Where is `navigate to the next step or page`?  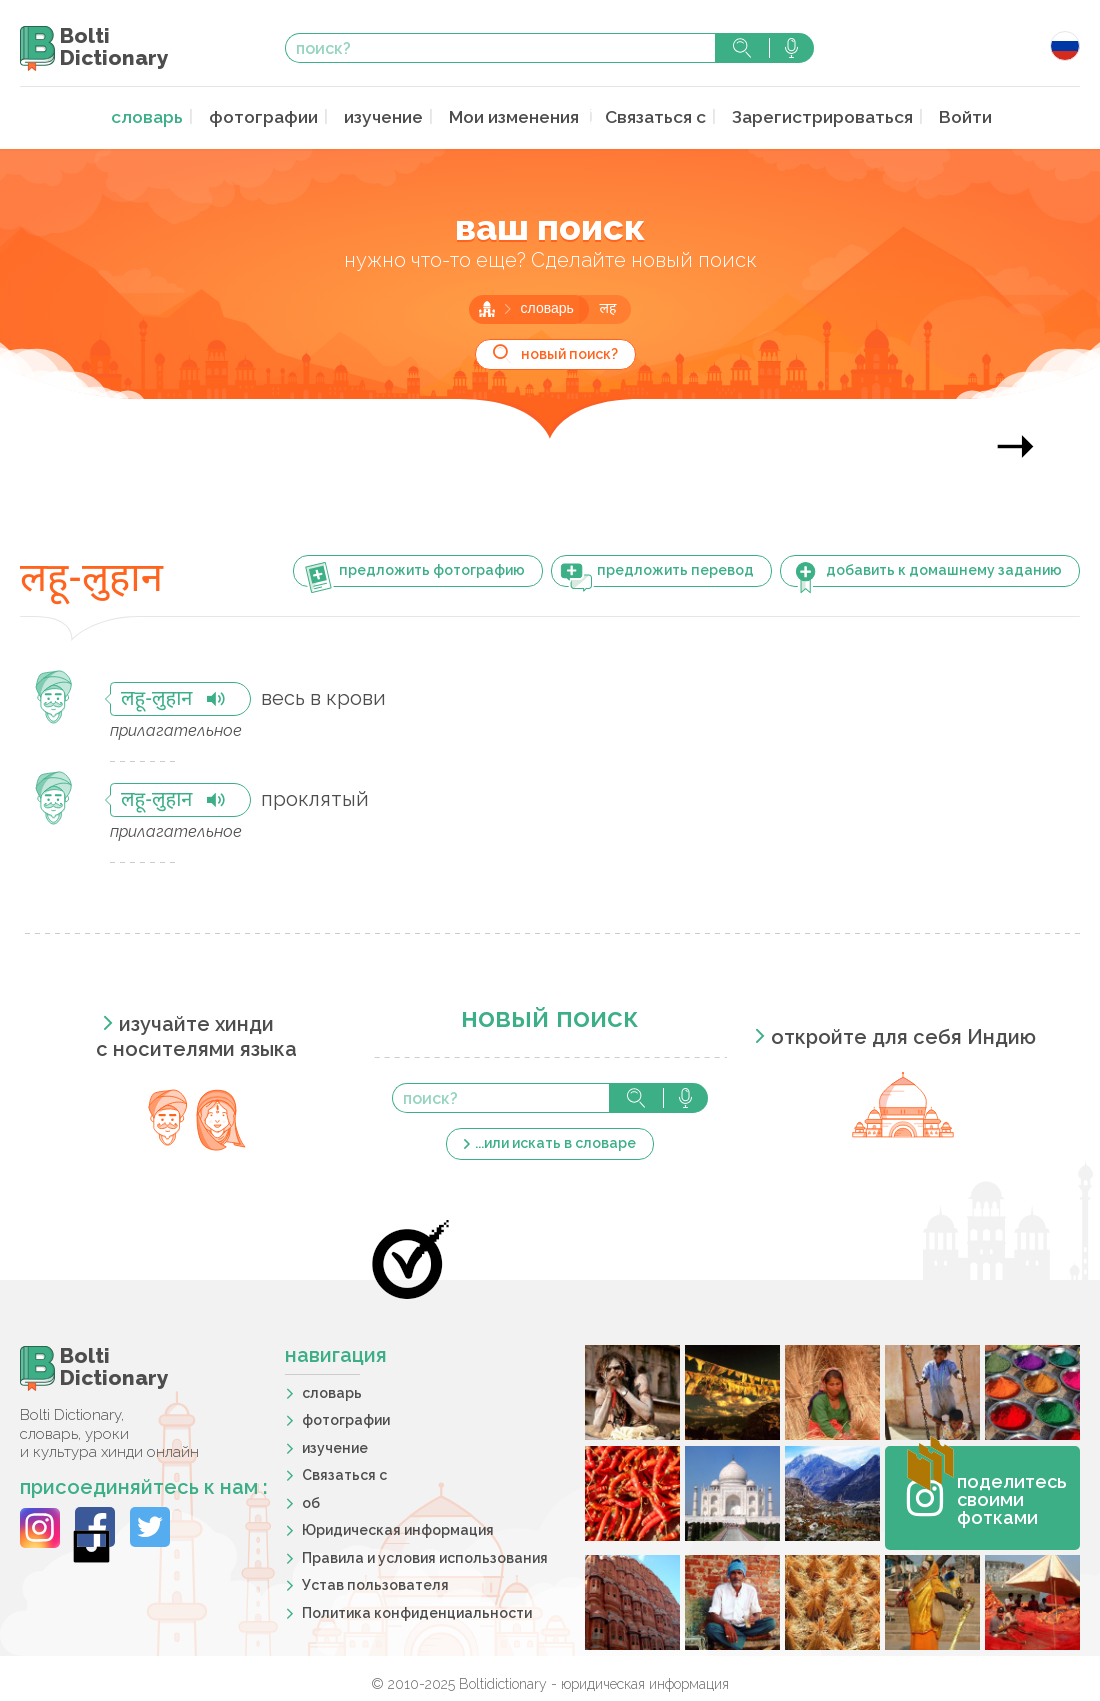
navigate to the next step or page is located at coordinates (1015, 446).